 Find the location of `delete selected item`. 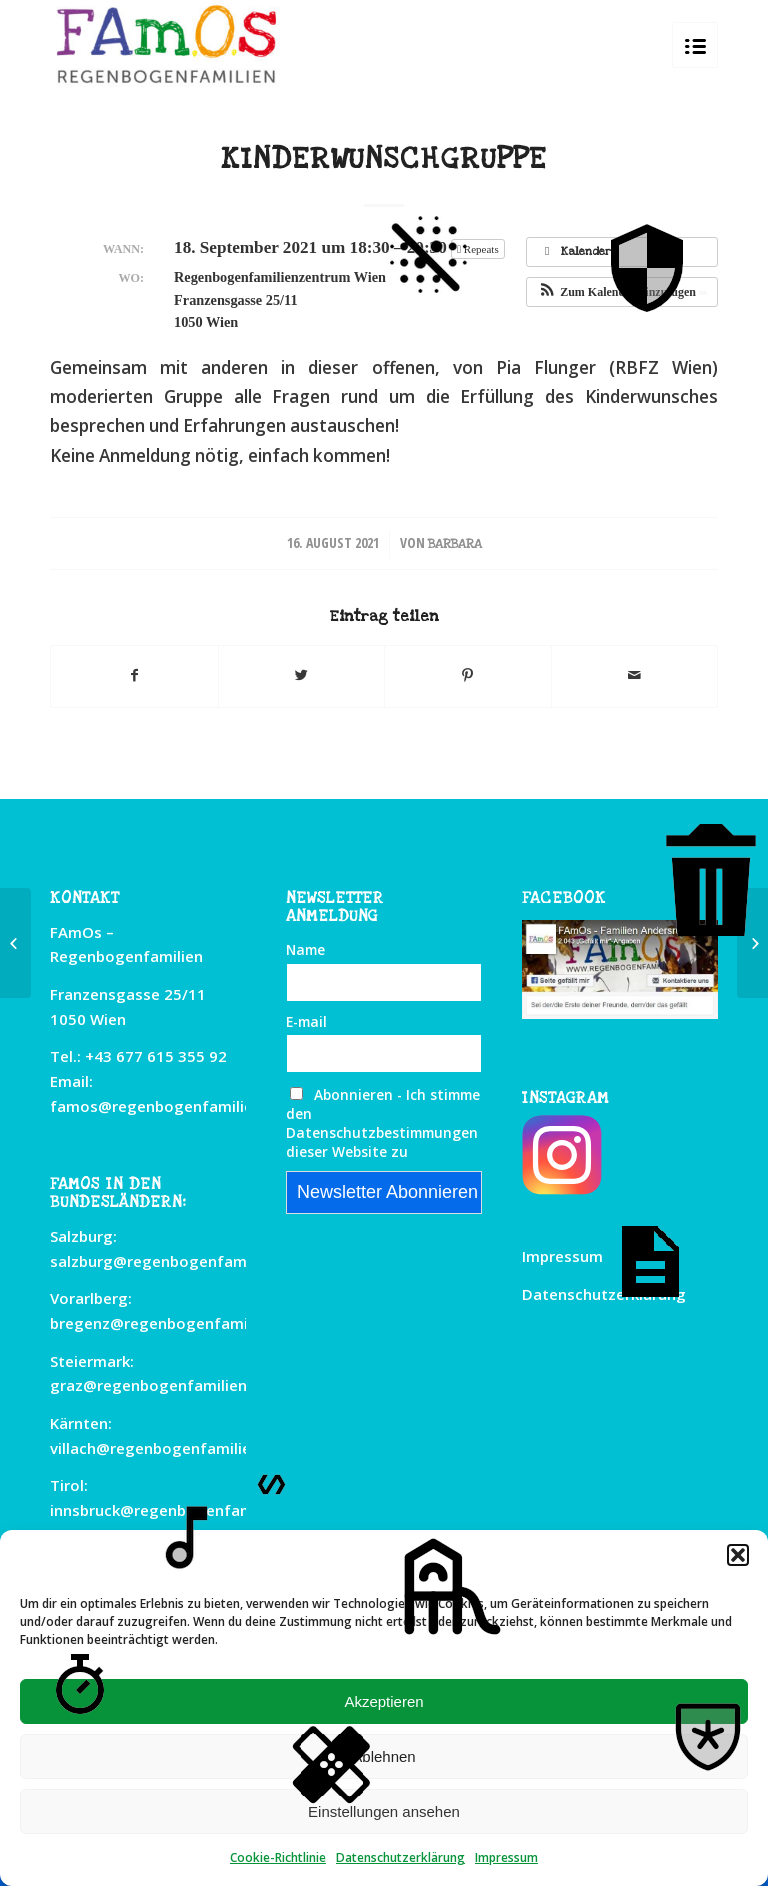

delete selected item is located at coordinates (711, 880).